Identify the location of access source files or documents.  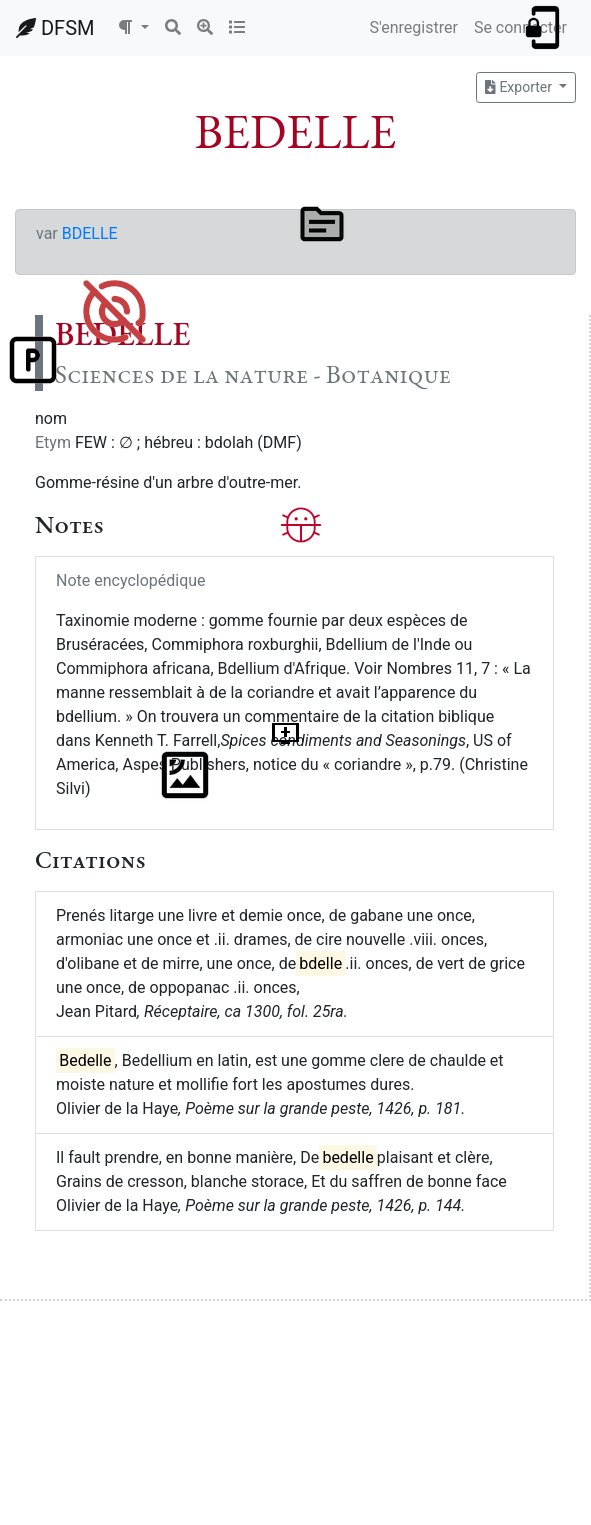
(322, 224).